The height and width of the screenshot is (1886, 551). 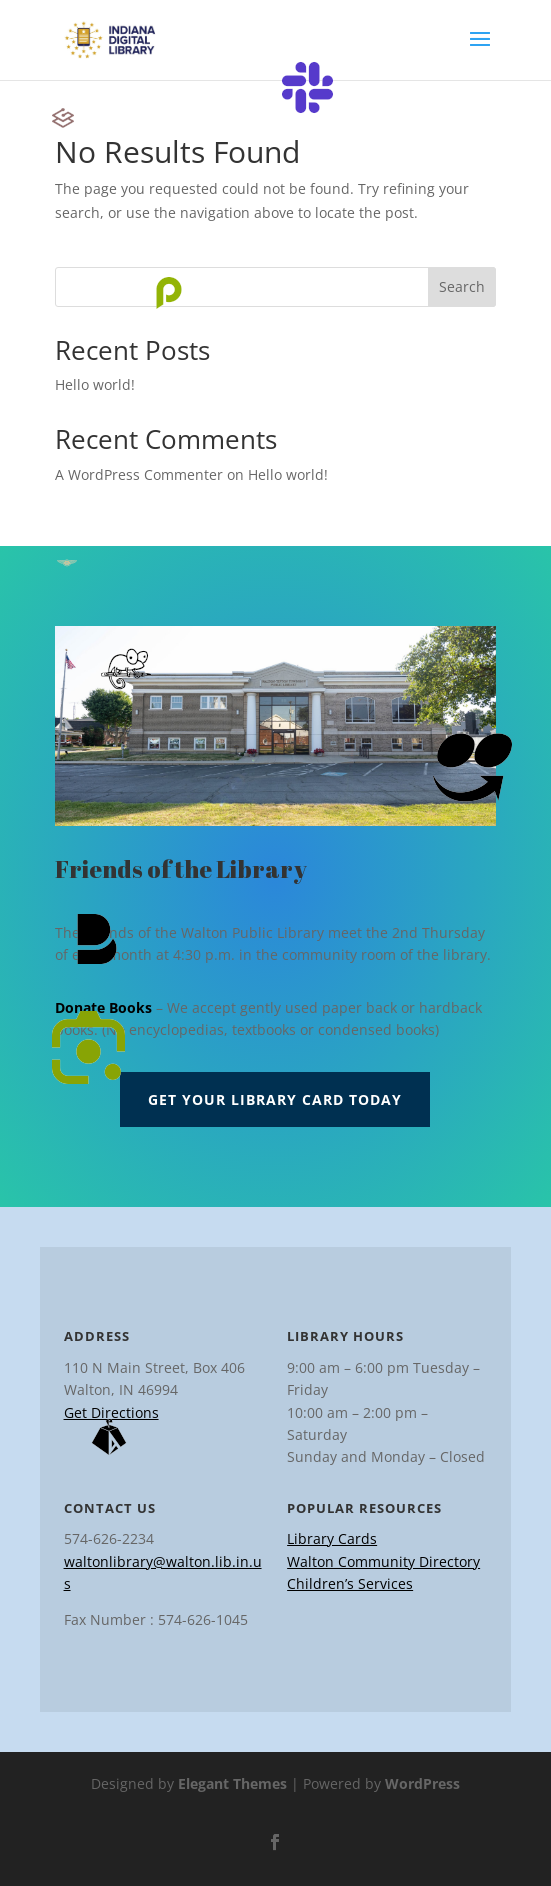 What do you see at coordinates (109, 1437) in the screenshot?
I see `asahi linux project logo` at bounding box center [109, 1437].